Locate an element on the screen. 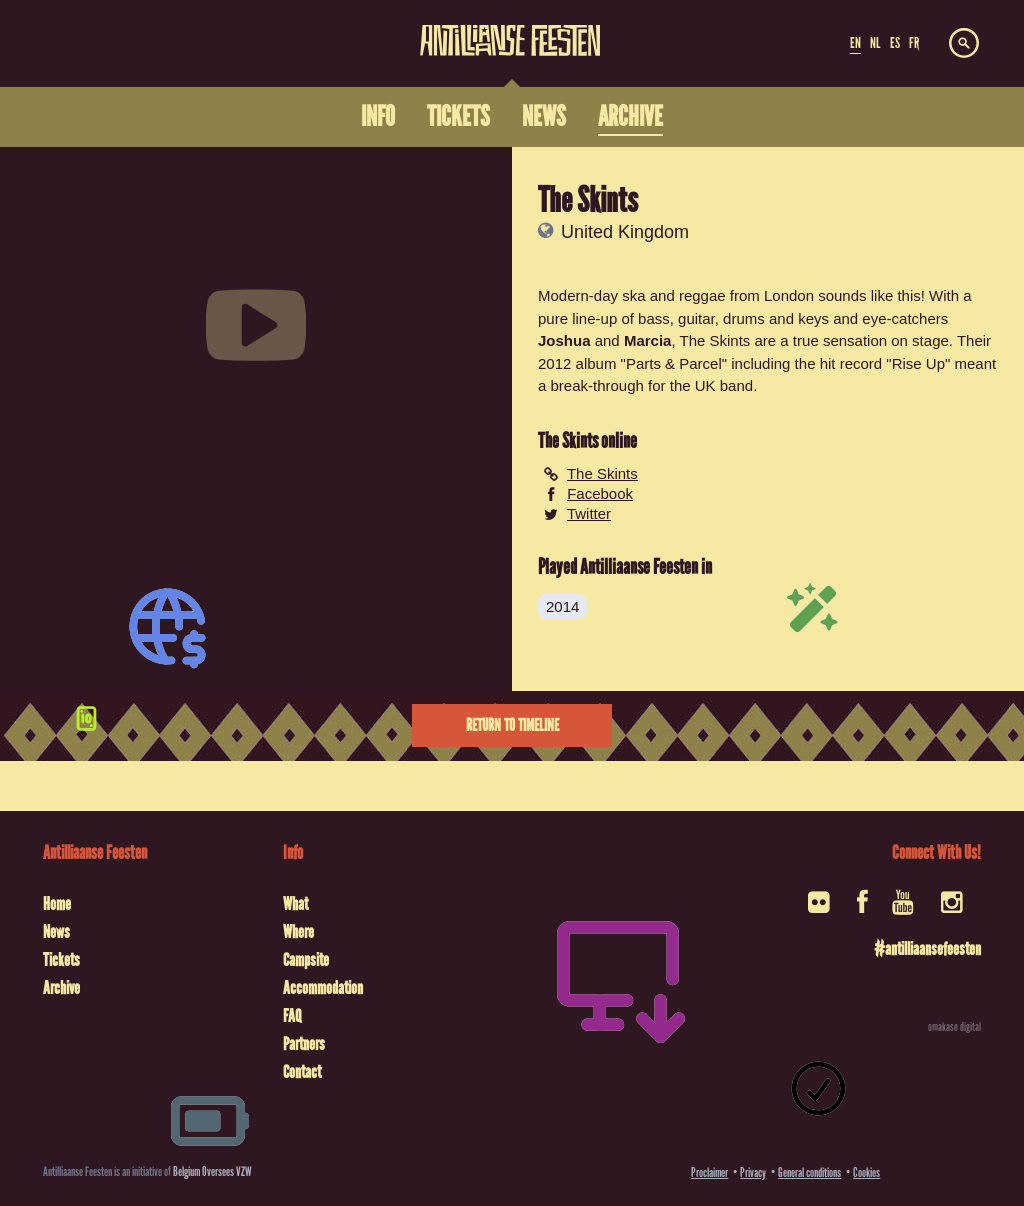  indicates battery level at approximately 80% charge is located at coordinates (208, 1121).